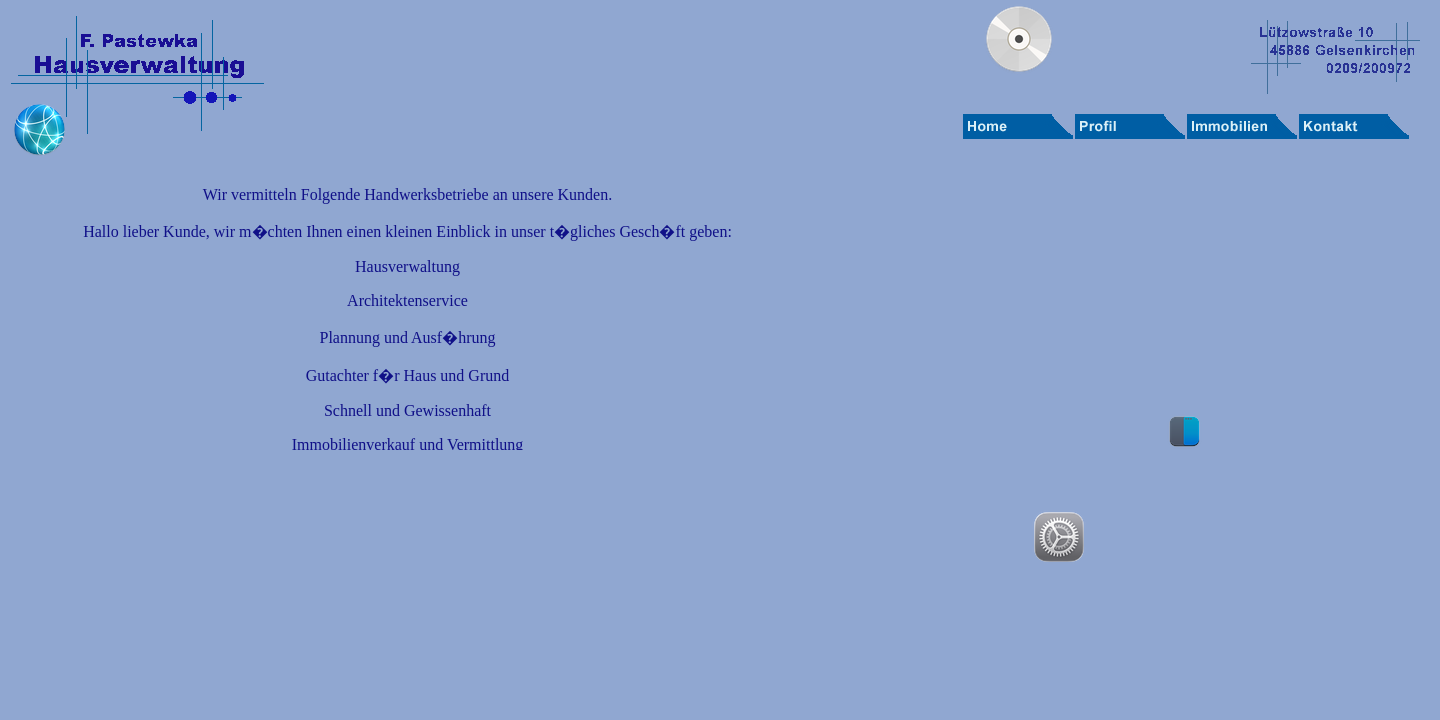 The image size is (1440, 720). What do you see at coordinates (39, 129) in the screenshot?
I see `access network settings` at bounding box center [39, 129].